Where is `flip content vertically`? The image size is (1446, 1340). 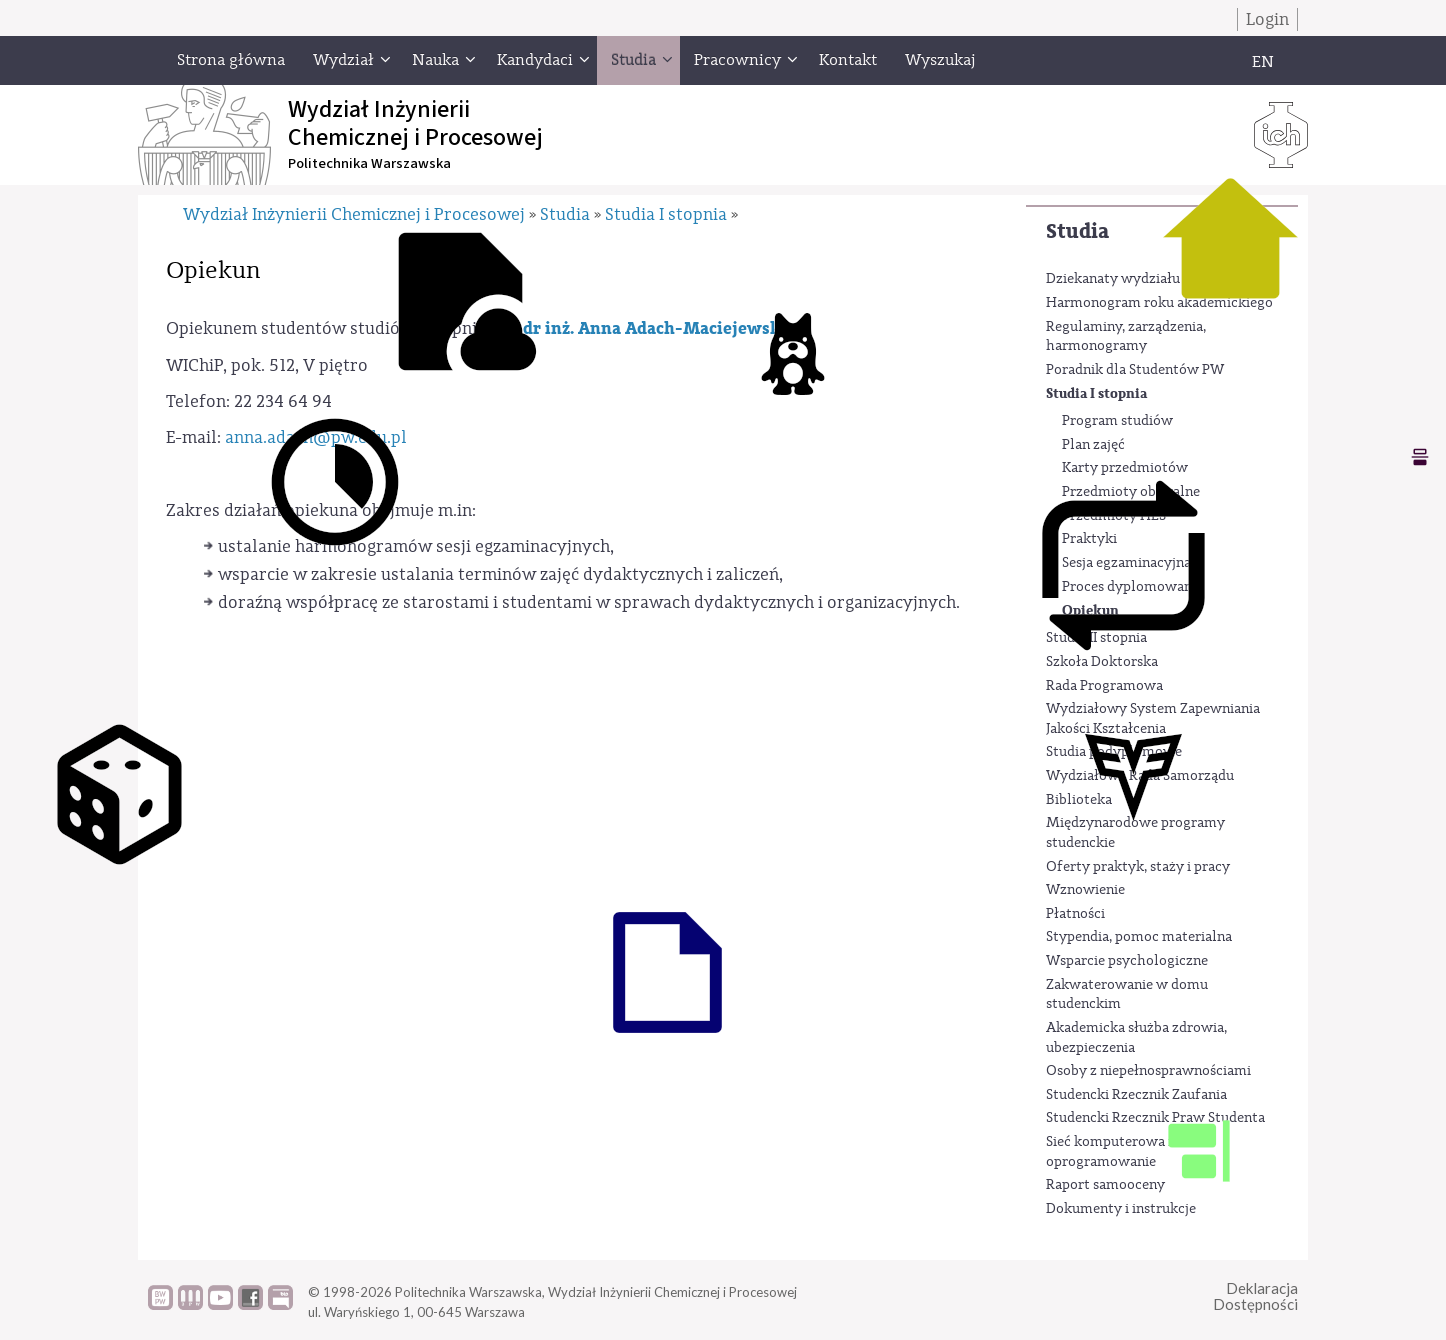 flip content vertically is located at coordinates (1420, 457).